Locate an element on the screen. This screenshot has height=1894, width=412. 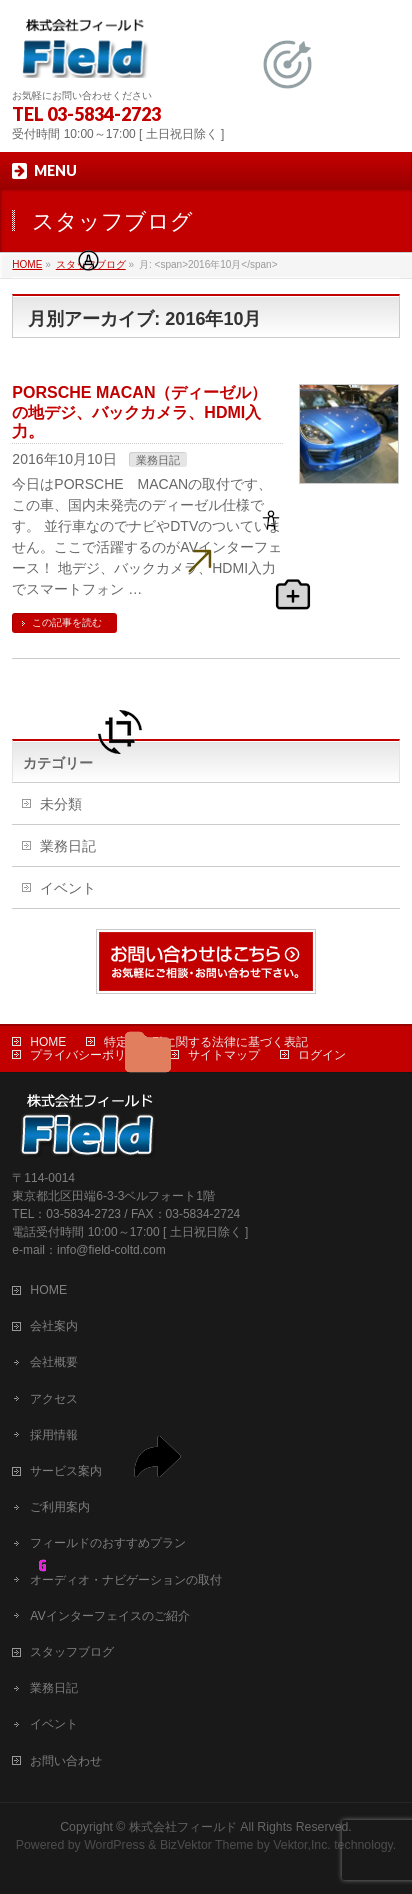
add a new photo is located at coordinates (293, 595).